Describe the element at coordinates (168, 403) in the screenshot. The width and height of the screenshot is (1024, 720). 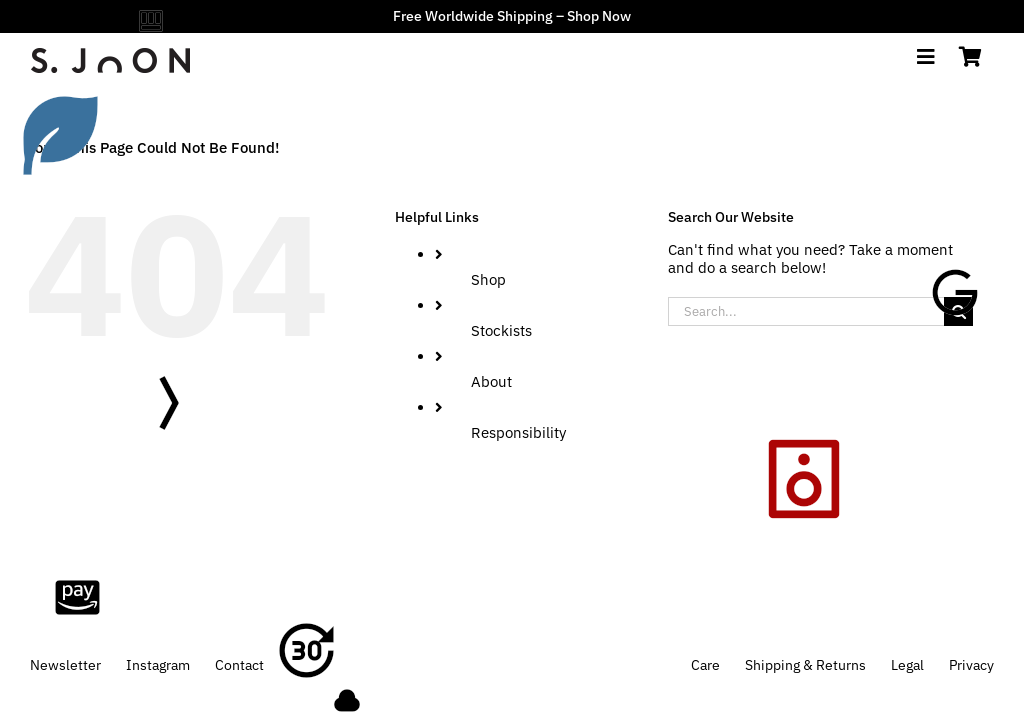
I see `navigate to the next item or page` at that location.